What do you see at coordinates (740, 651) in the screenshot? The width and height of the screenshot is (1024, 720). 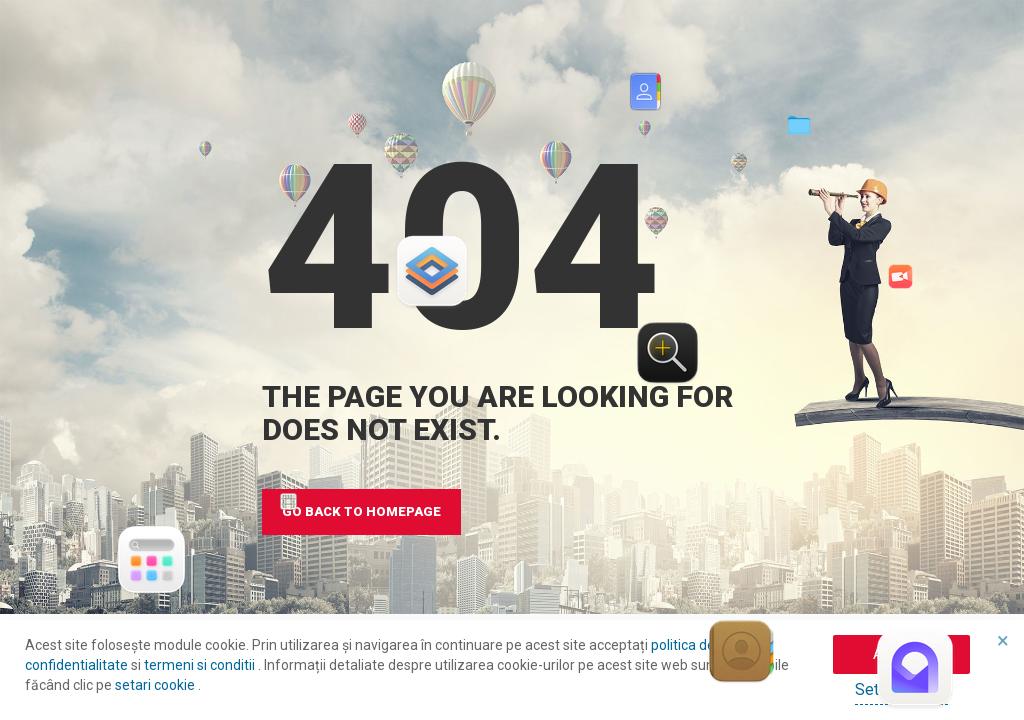 I see `open the contacts app` at bounding box center [740, 651].